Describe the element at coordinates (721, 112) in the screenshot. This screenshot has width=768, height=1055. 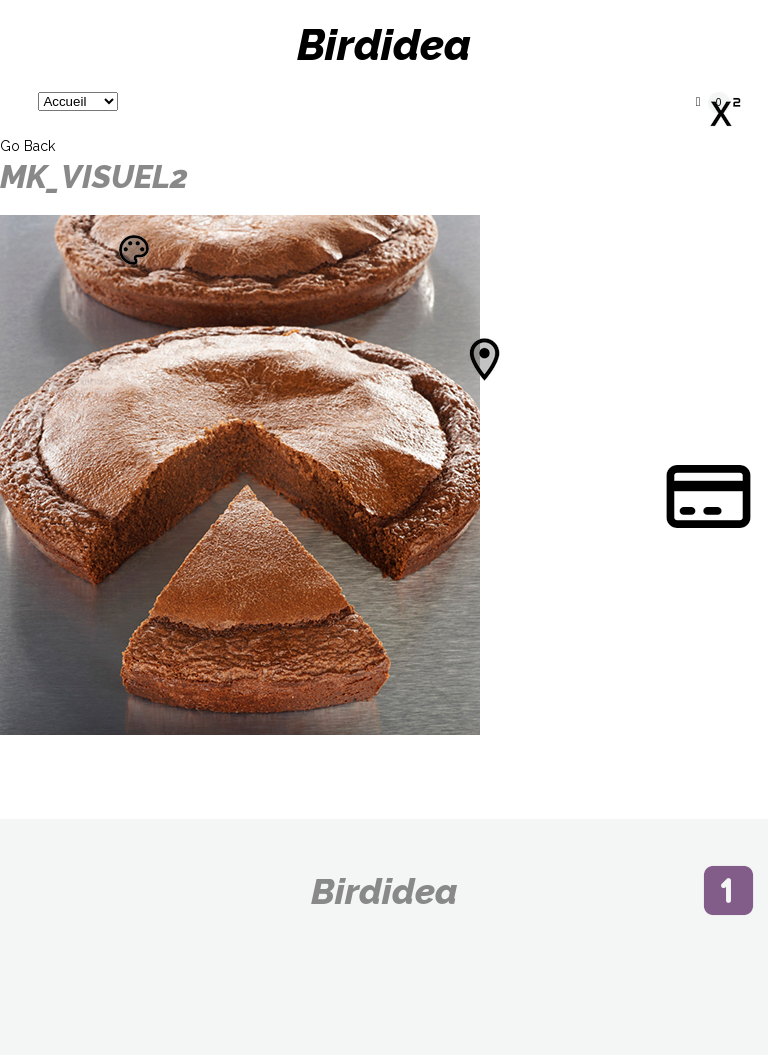
I see `format selected text as superscript` at that location.